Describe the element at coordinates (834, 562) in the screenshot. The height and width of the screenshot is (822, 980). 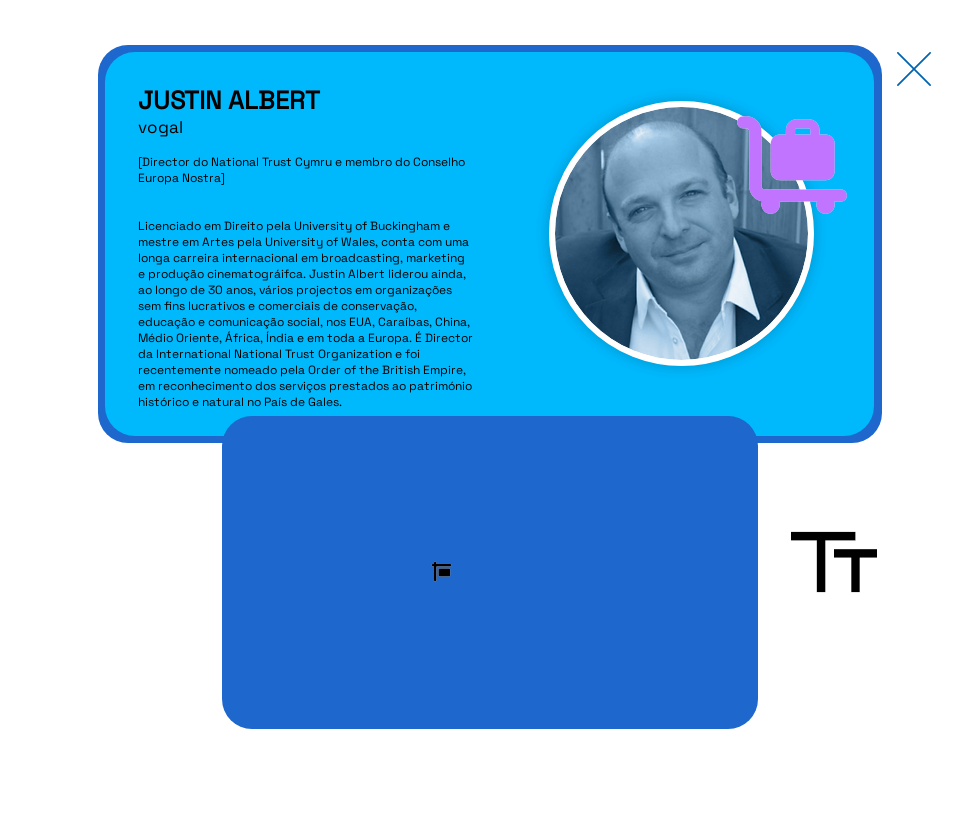
I see `adjust text size settings` at that location.